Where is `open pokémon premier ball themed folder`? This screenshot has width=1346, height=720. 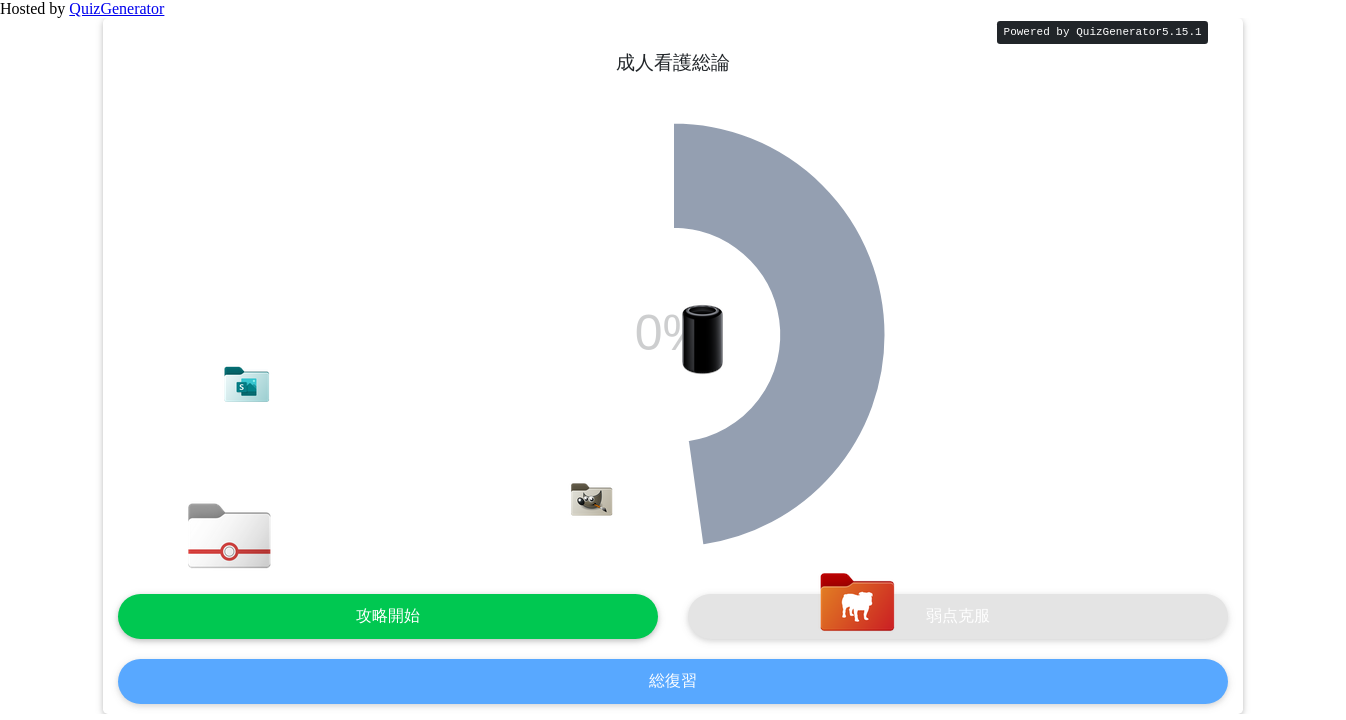 open pokémon premier ball themed folder is located at coordinates (229, 538).